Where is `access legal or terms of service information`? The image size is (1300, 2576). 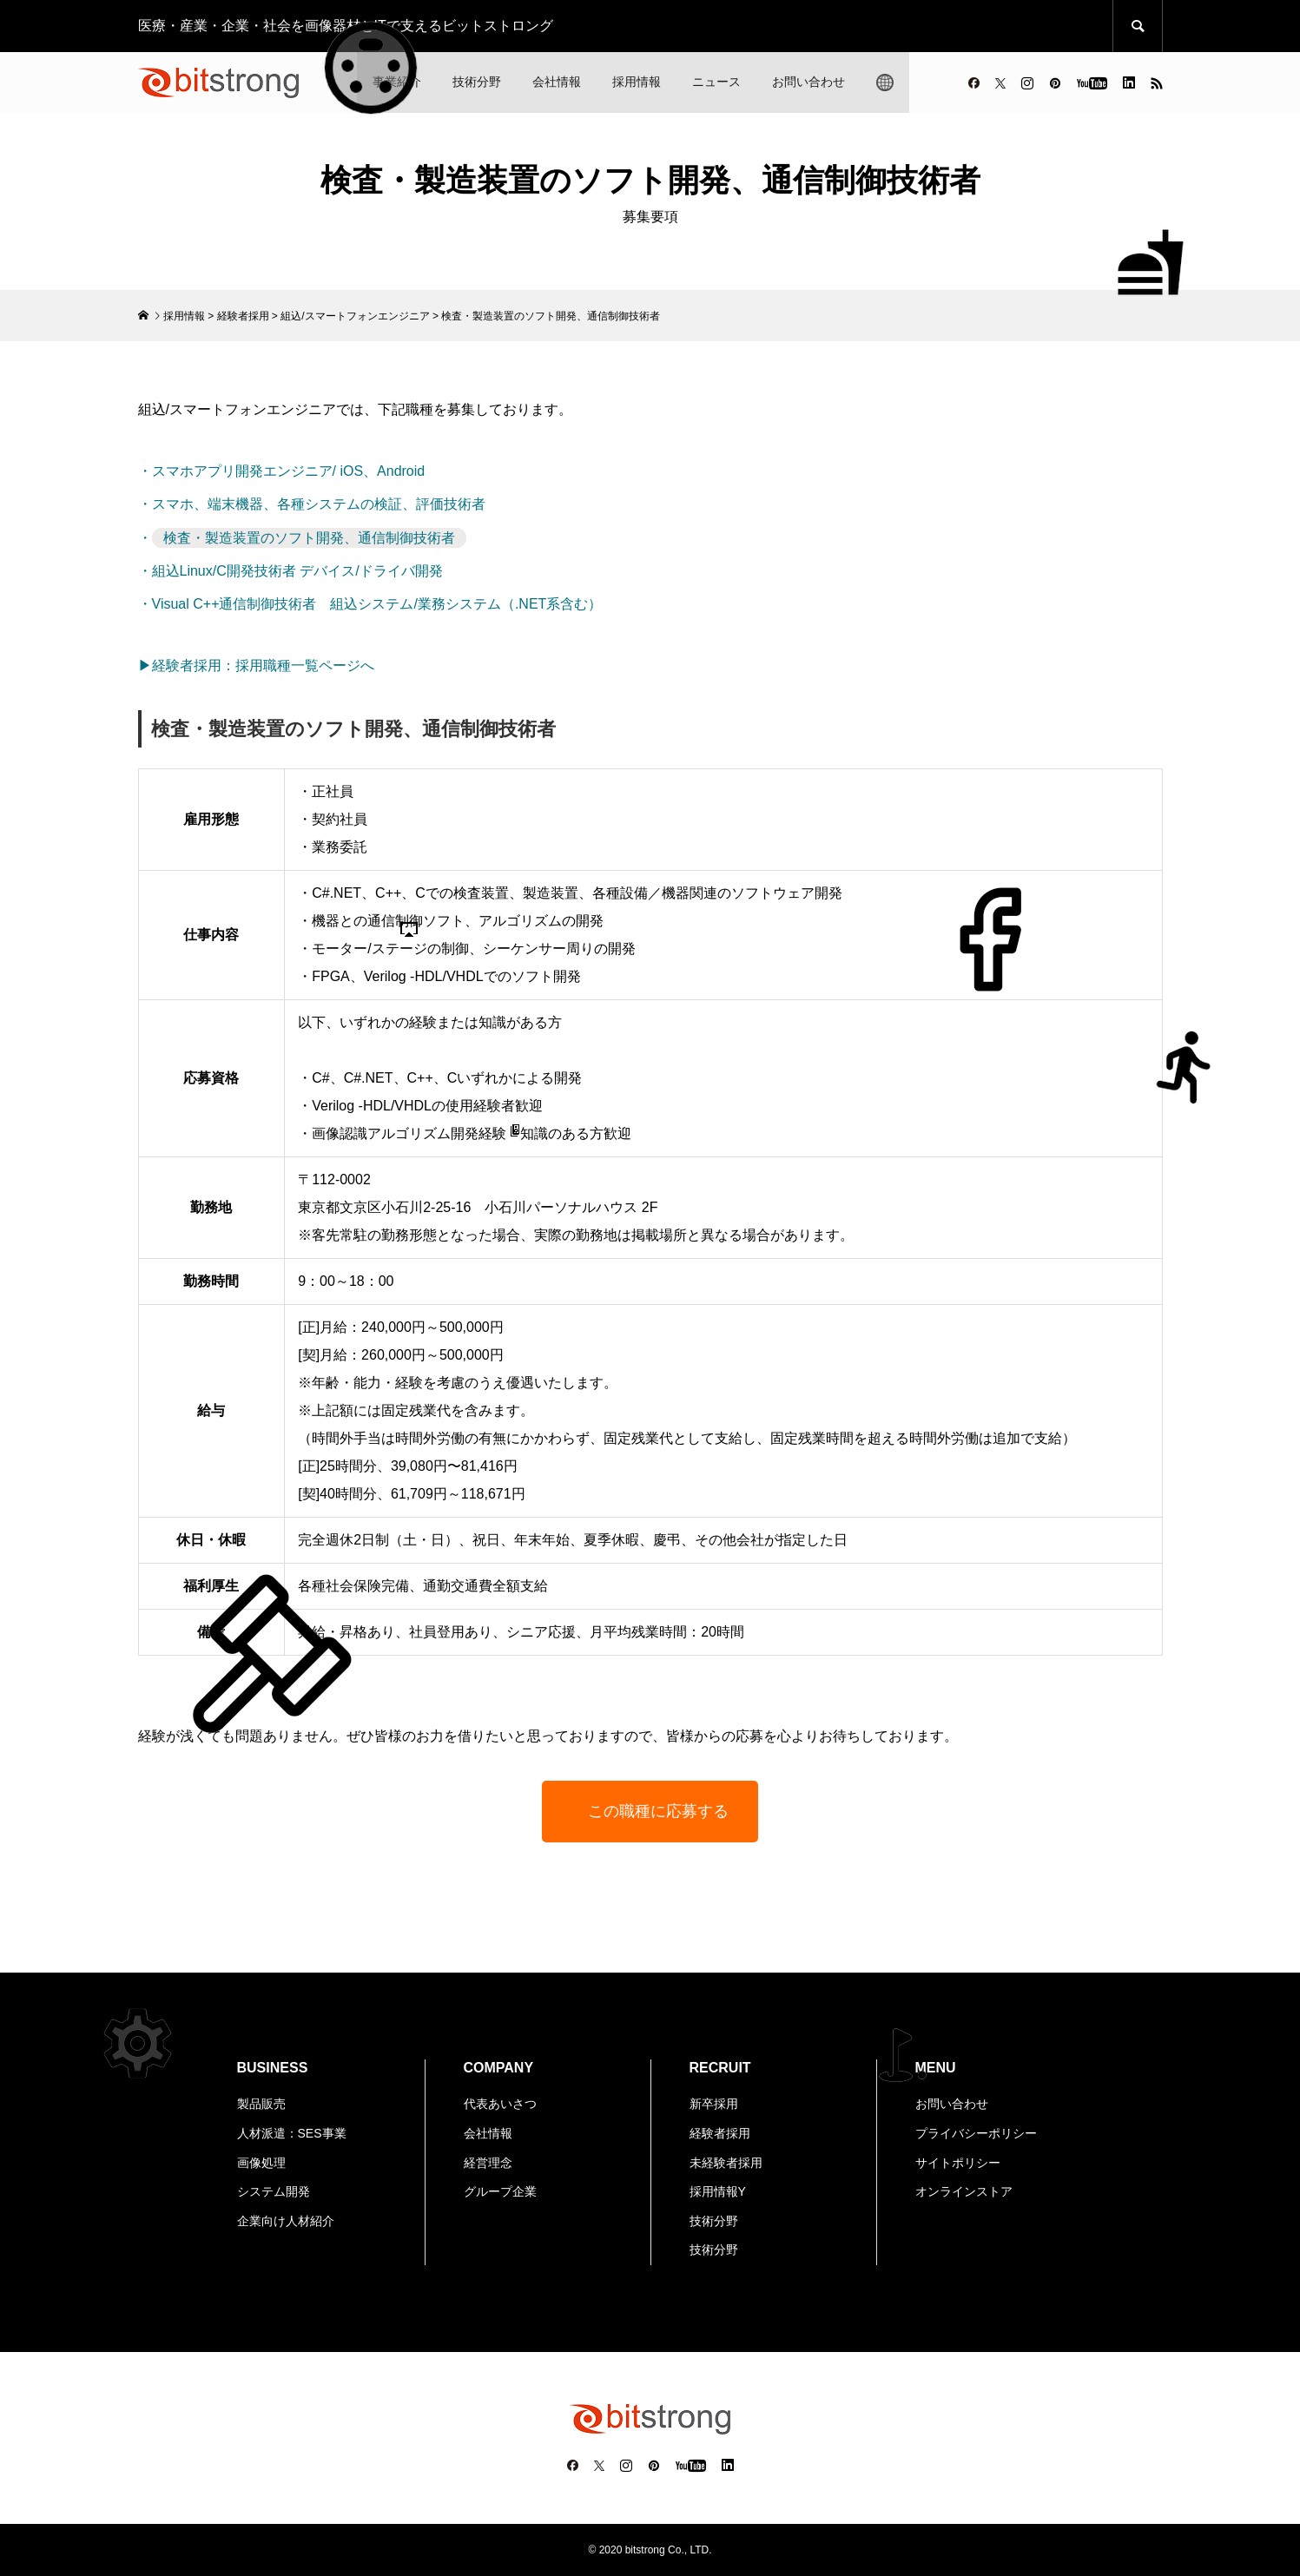 access legal or terms of service information is located at coordinates (266, 1659).